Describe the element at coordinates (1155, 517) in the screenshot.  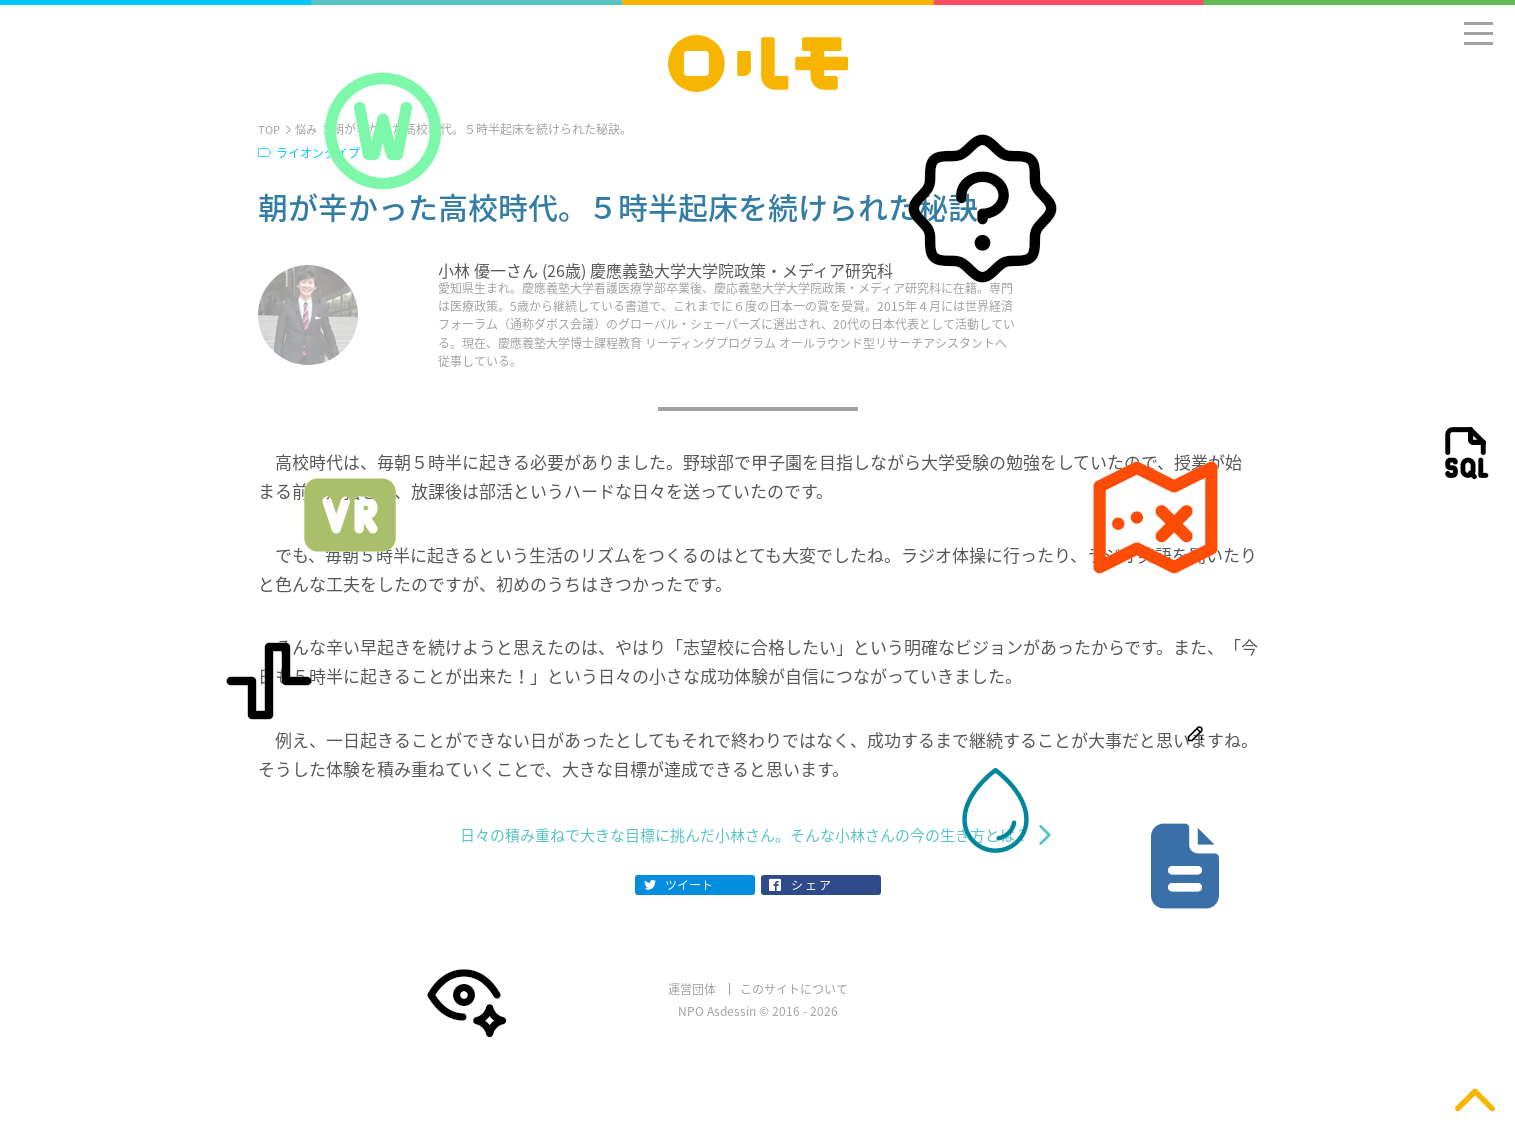
I see `view route directions on map` at that location.